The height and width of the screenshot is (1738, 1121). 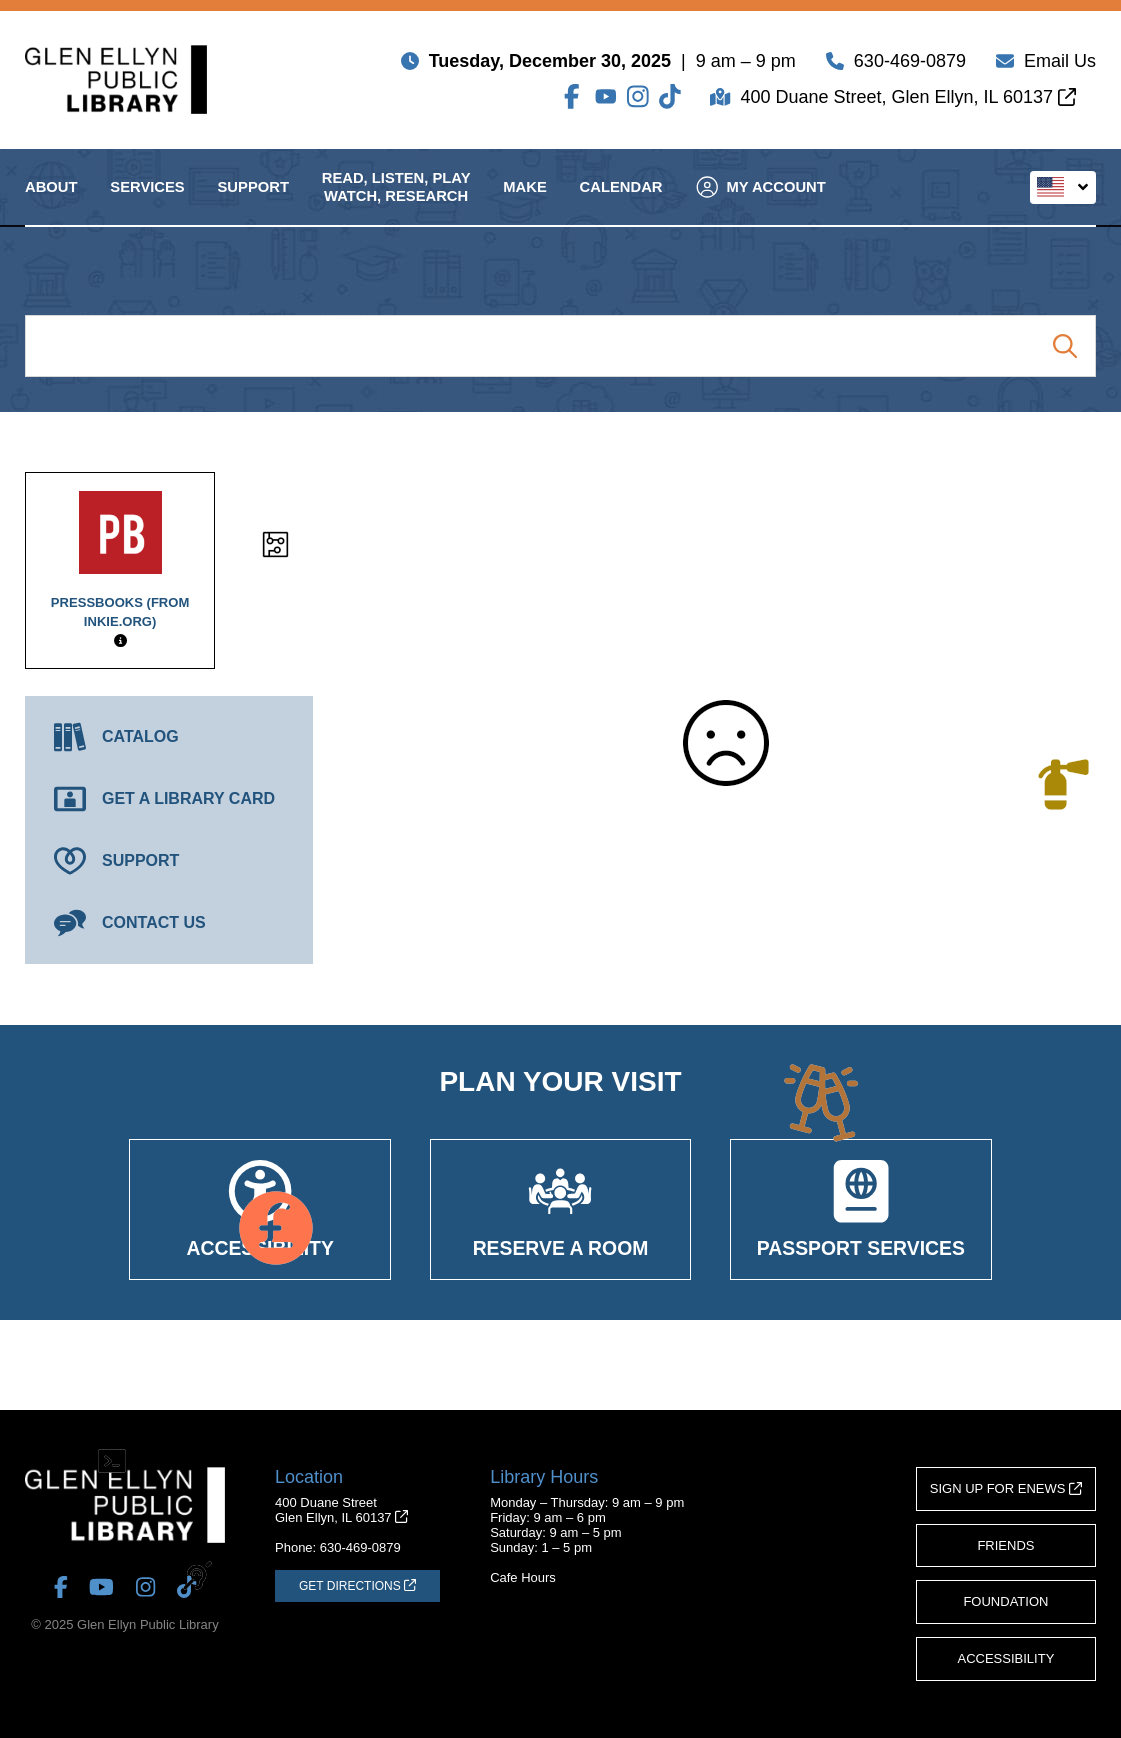 I want to click on open command line terminal, so click(x=112, y=1461).